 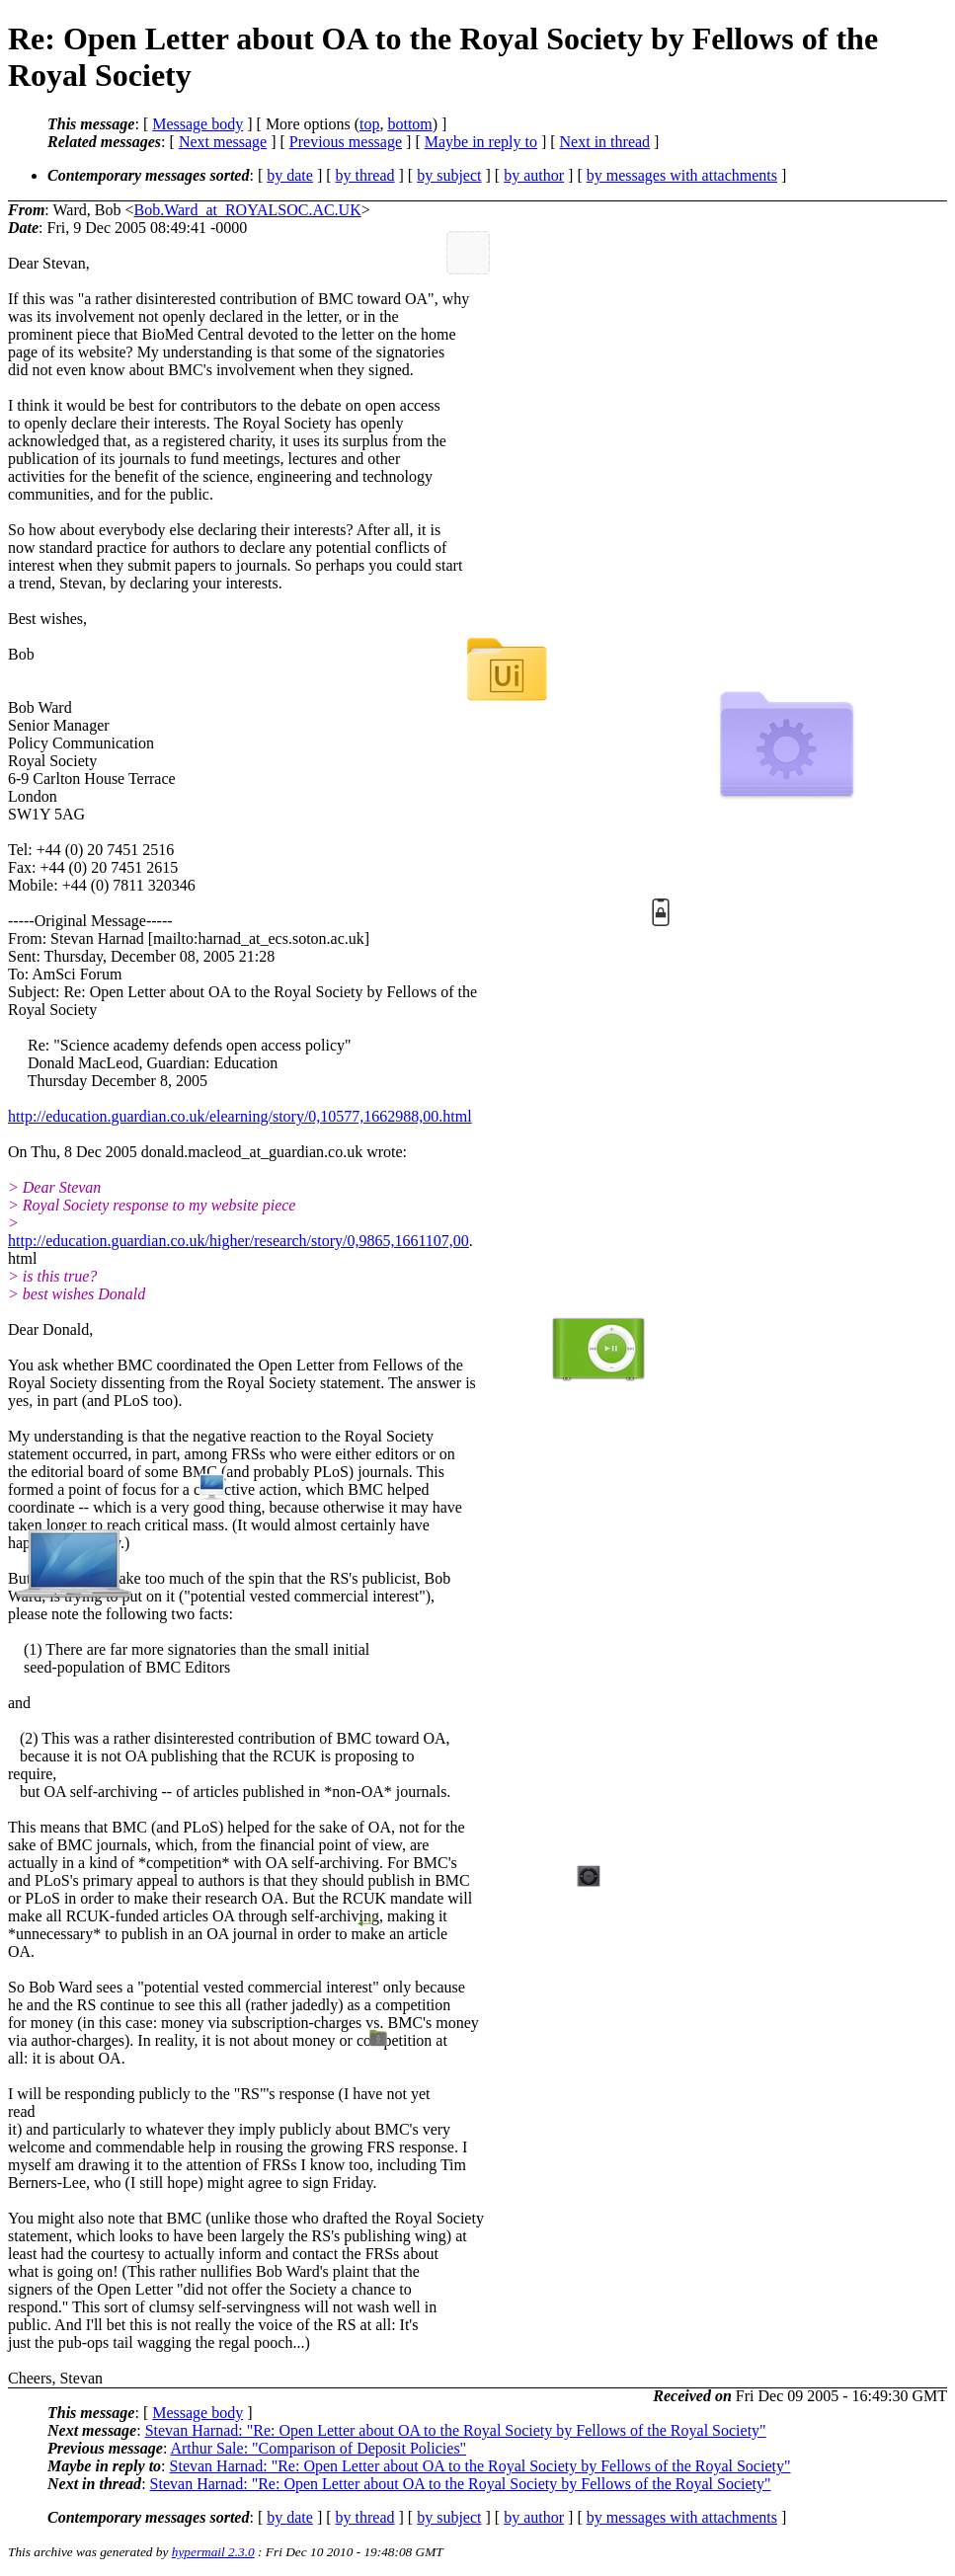 I want to click on iPod shuffle device indicator, so click(x=598, y=1332).